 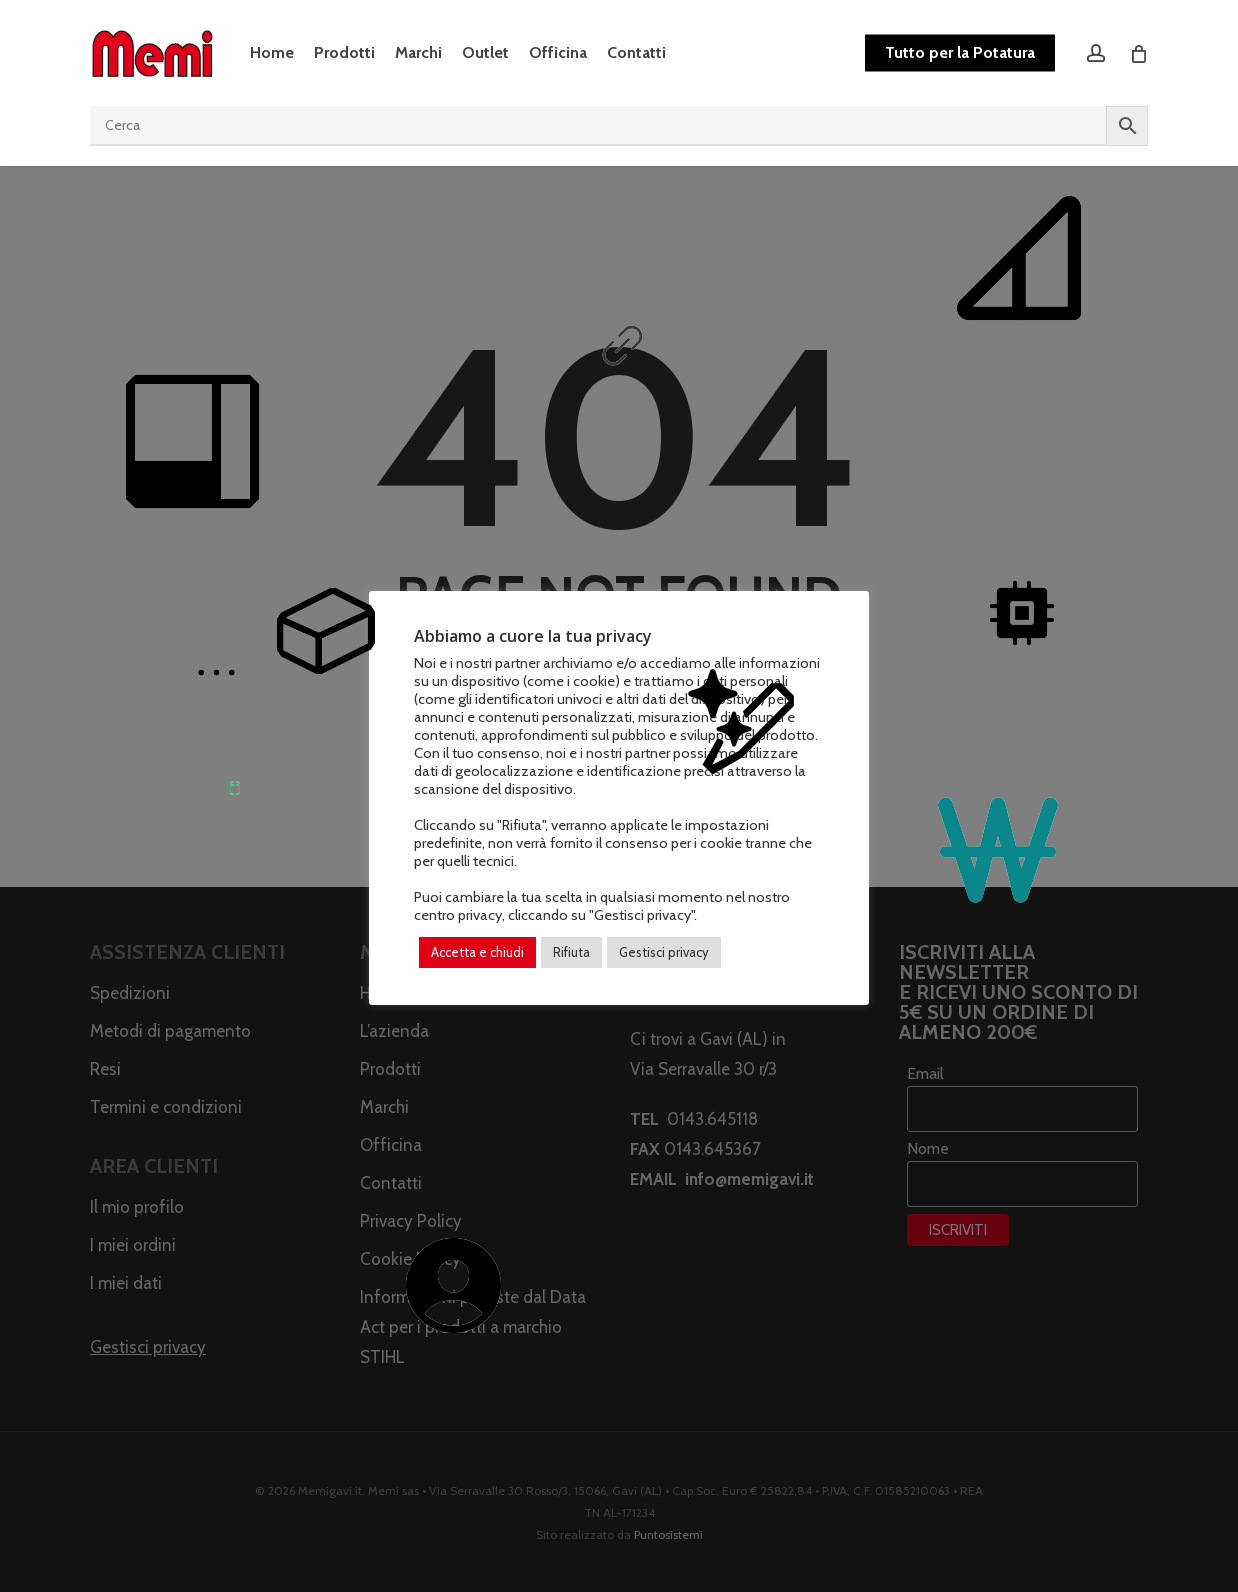 I want to click on access your profile or account settings, so click(x=453, y=1285).